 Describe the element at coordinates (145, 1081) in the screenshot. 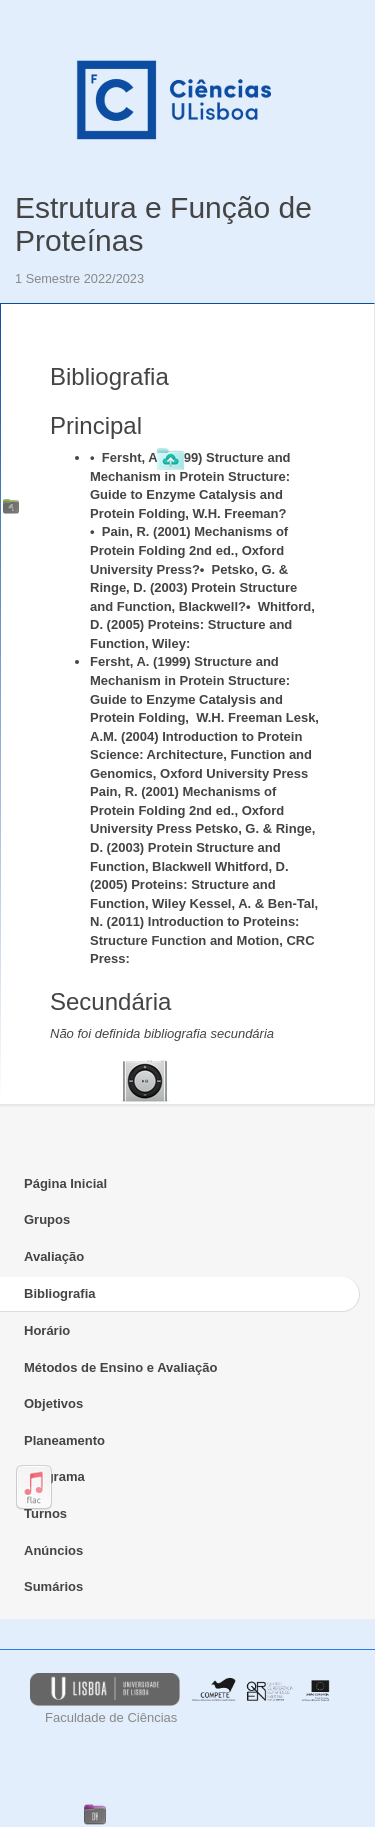

I see `iPod shuffle device connected` at that location.